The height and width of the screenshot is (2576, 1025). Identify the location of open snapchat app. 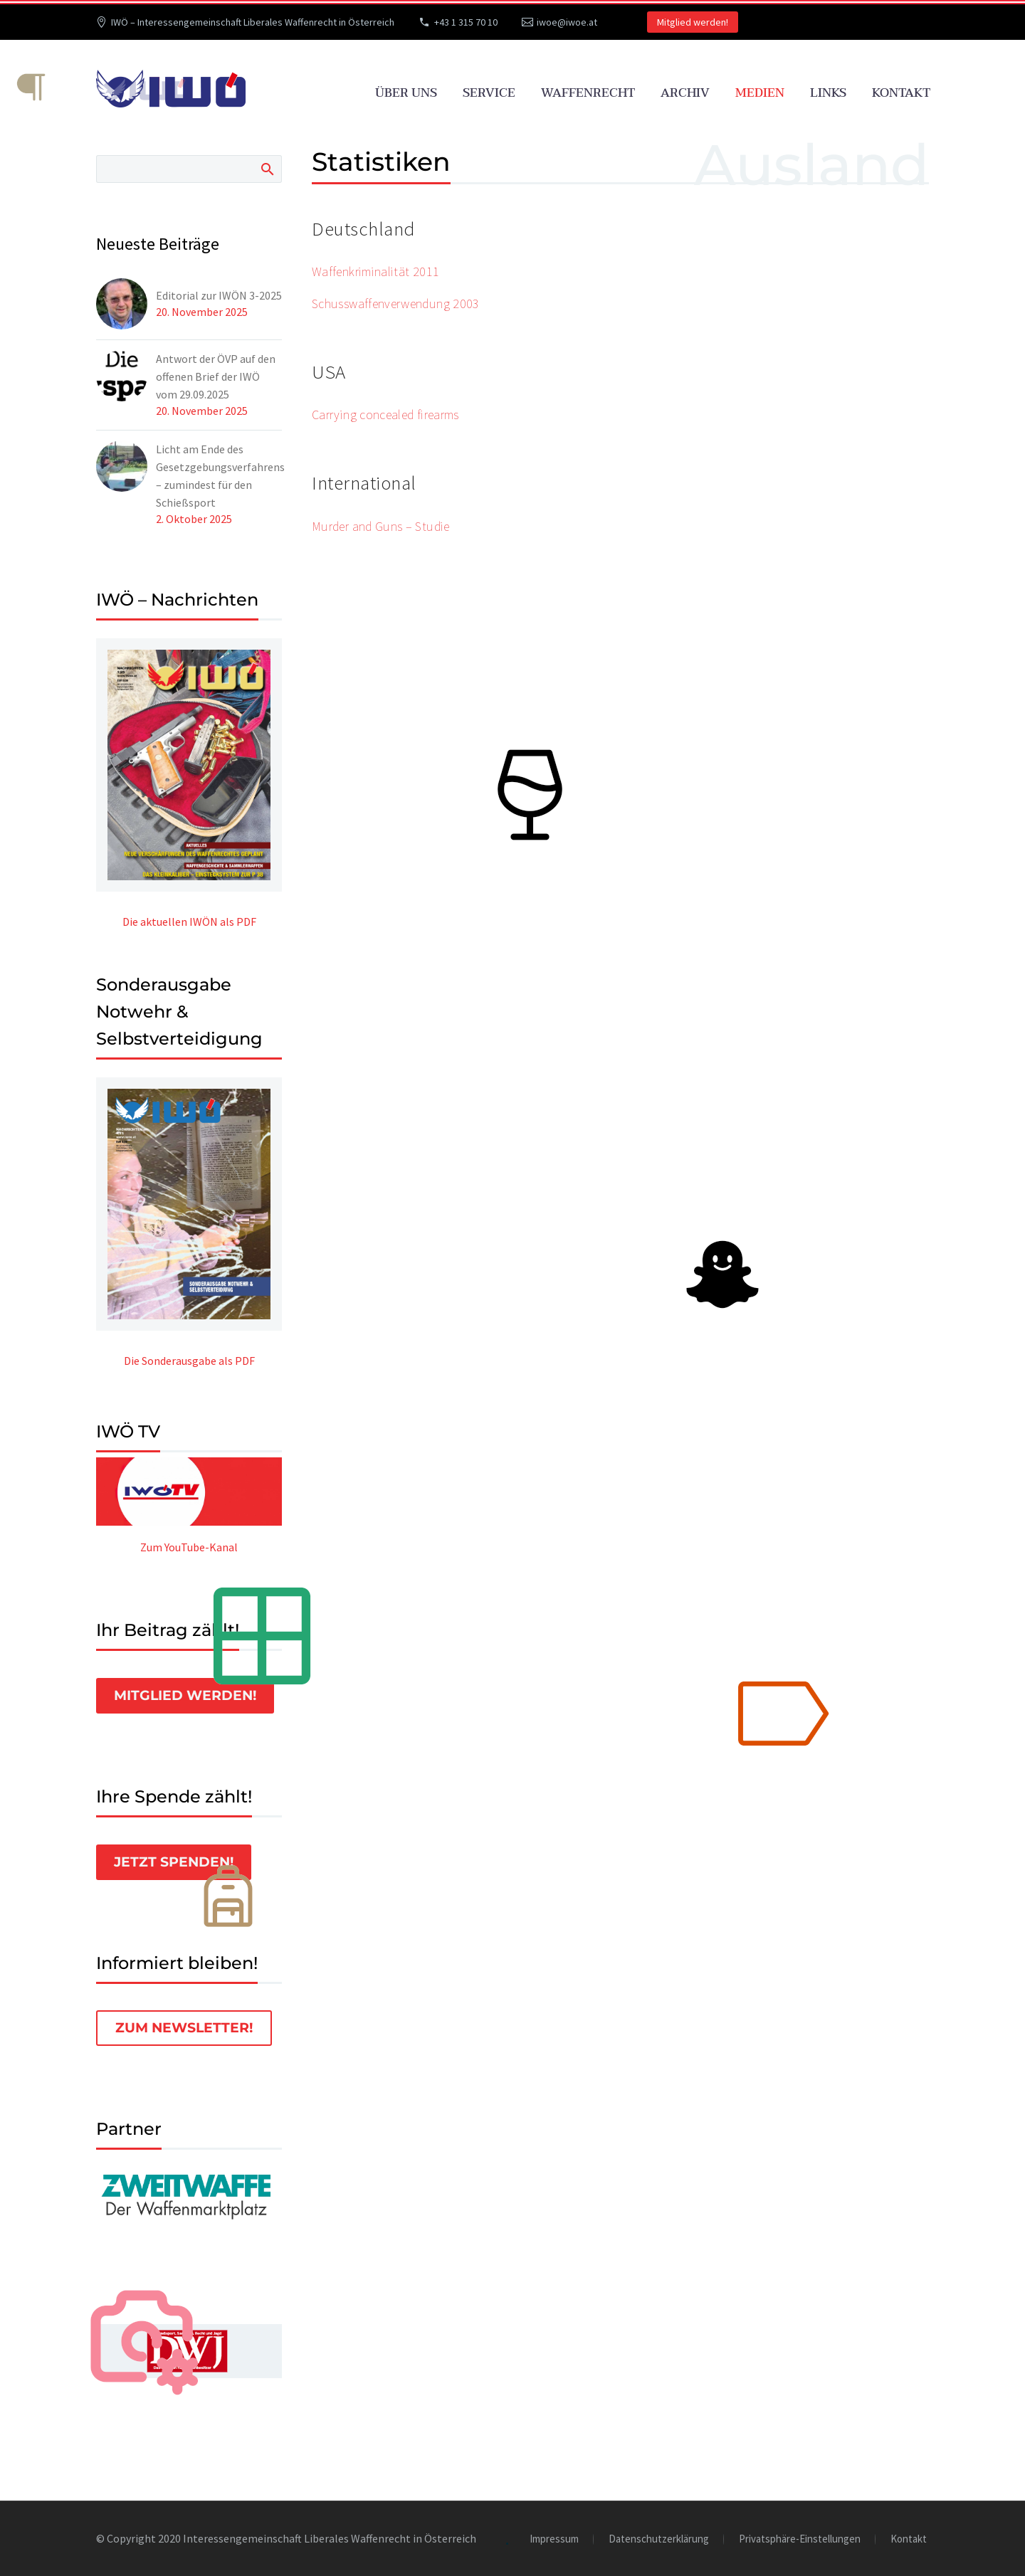
(722, 1274).